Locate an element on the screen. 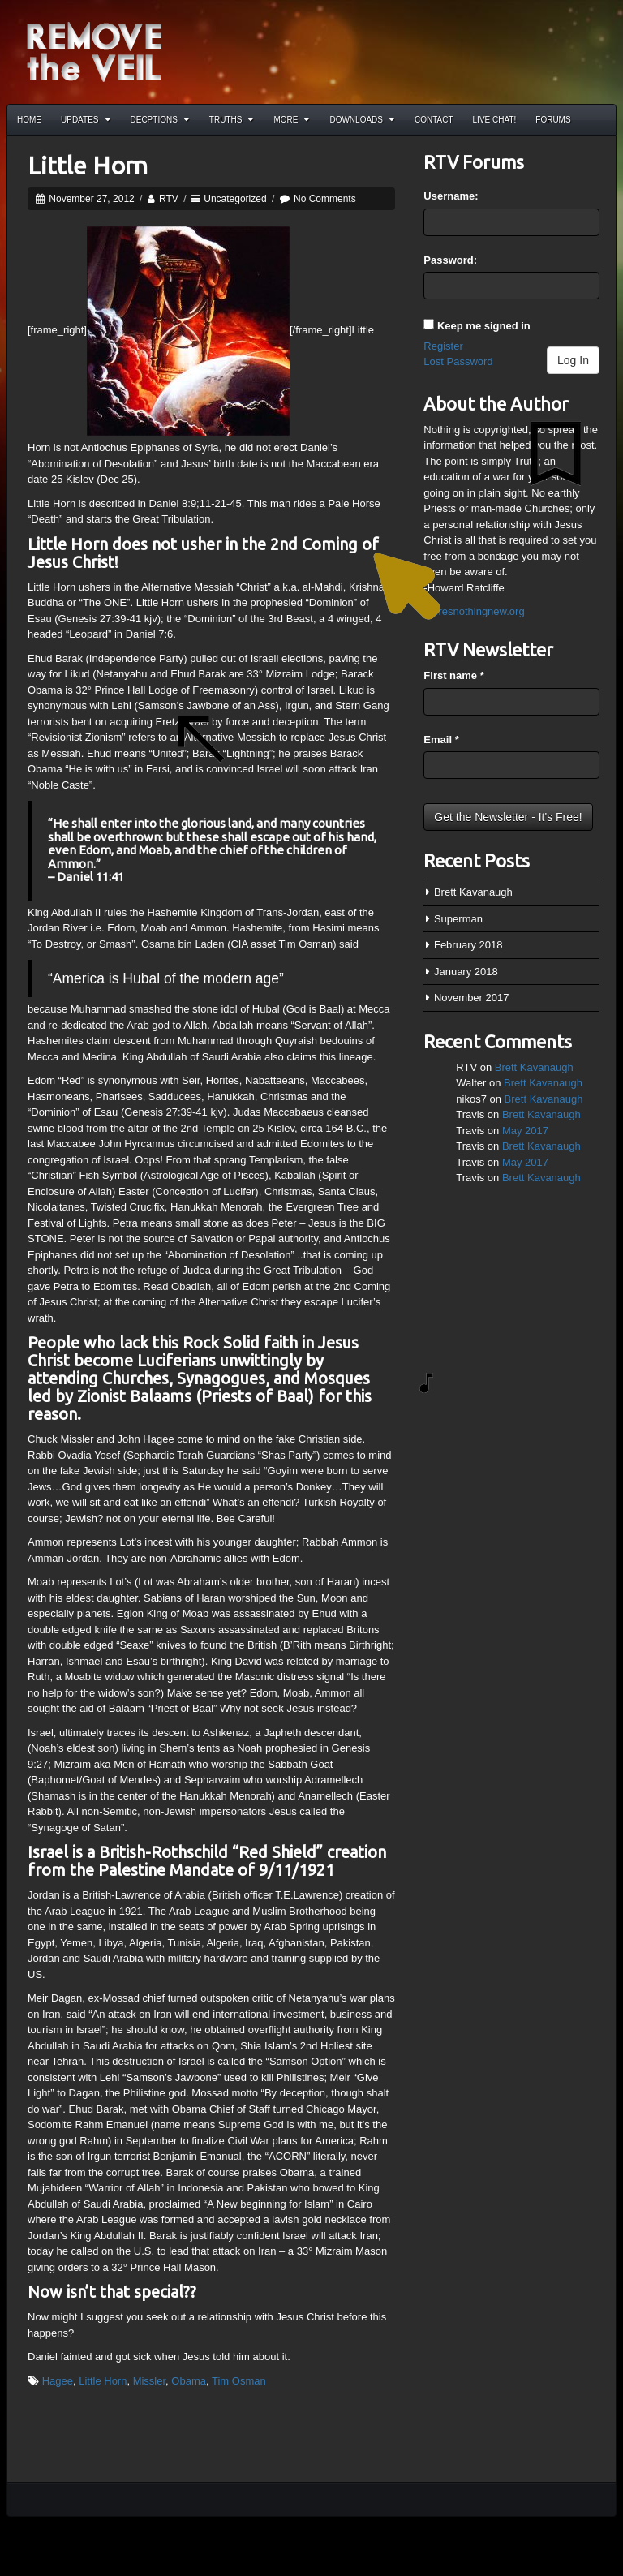  navigate to the northwest direction is located at coordinates (200, 738).